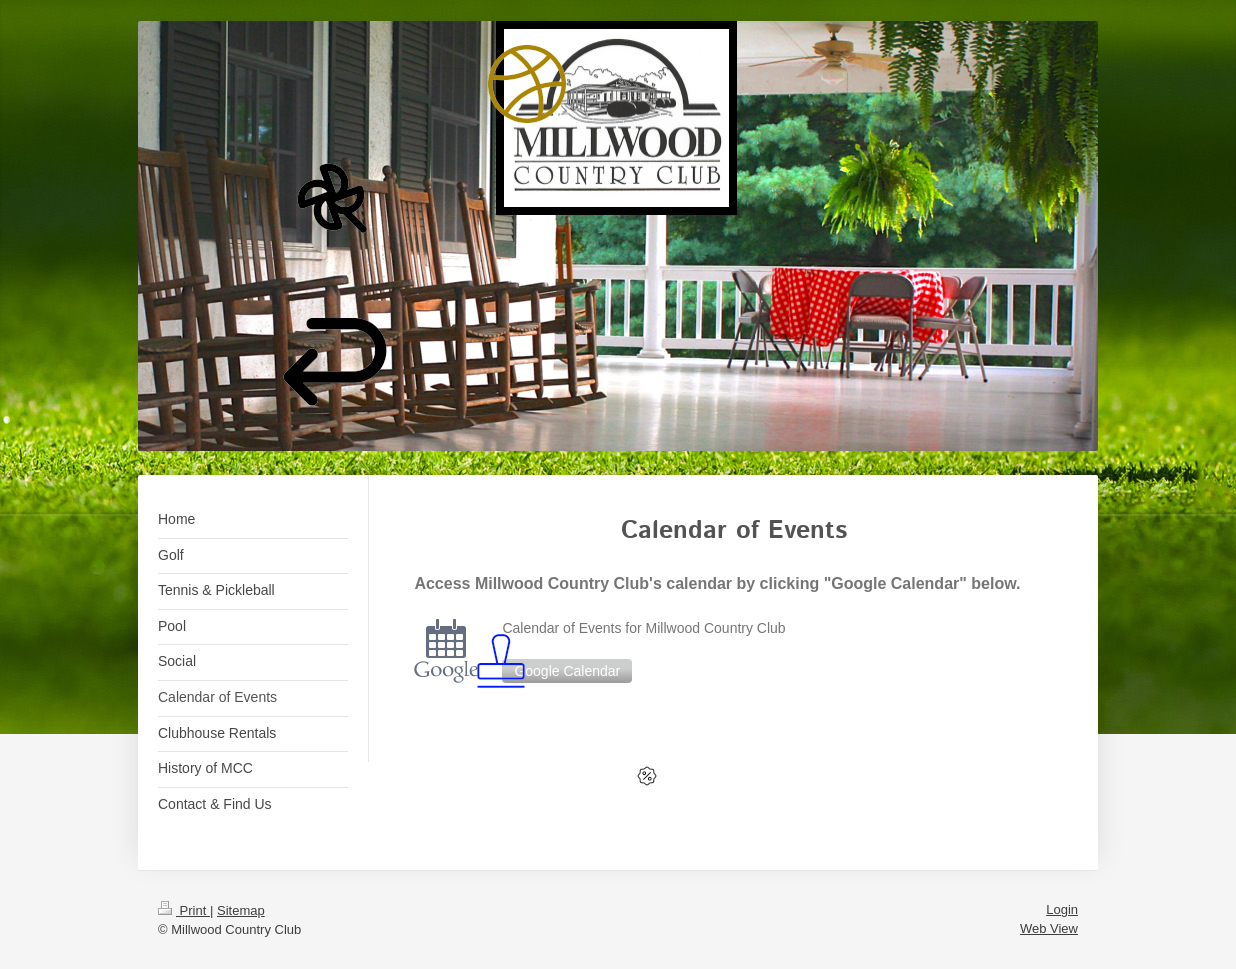 This screenshot has height=969, width=1236. I want to click on apply a stamp or seal to a document, so click(501, 662).